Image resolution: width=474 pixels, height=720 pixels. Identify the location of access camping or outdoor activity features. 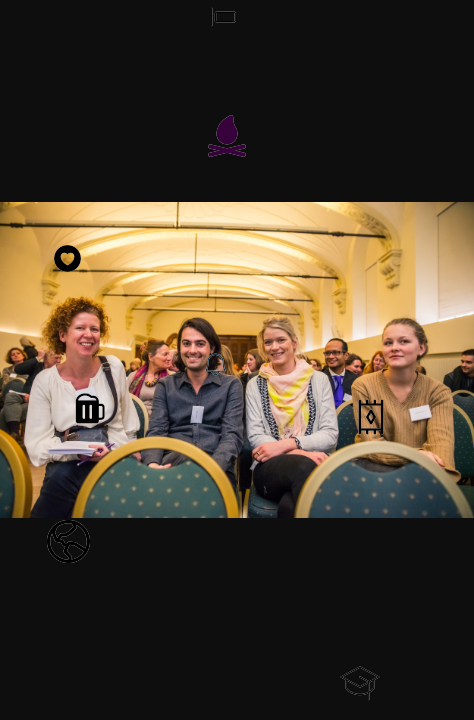
(227, 136).